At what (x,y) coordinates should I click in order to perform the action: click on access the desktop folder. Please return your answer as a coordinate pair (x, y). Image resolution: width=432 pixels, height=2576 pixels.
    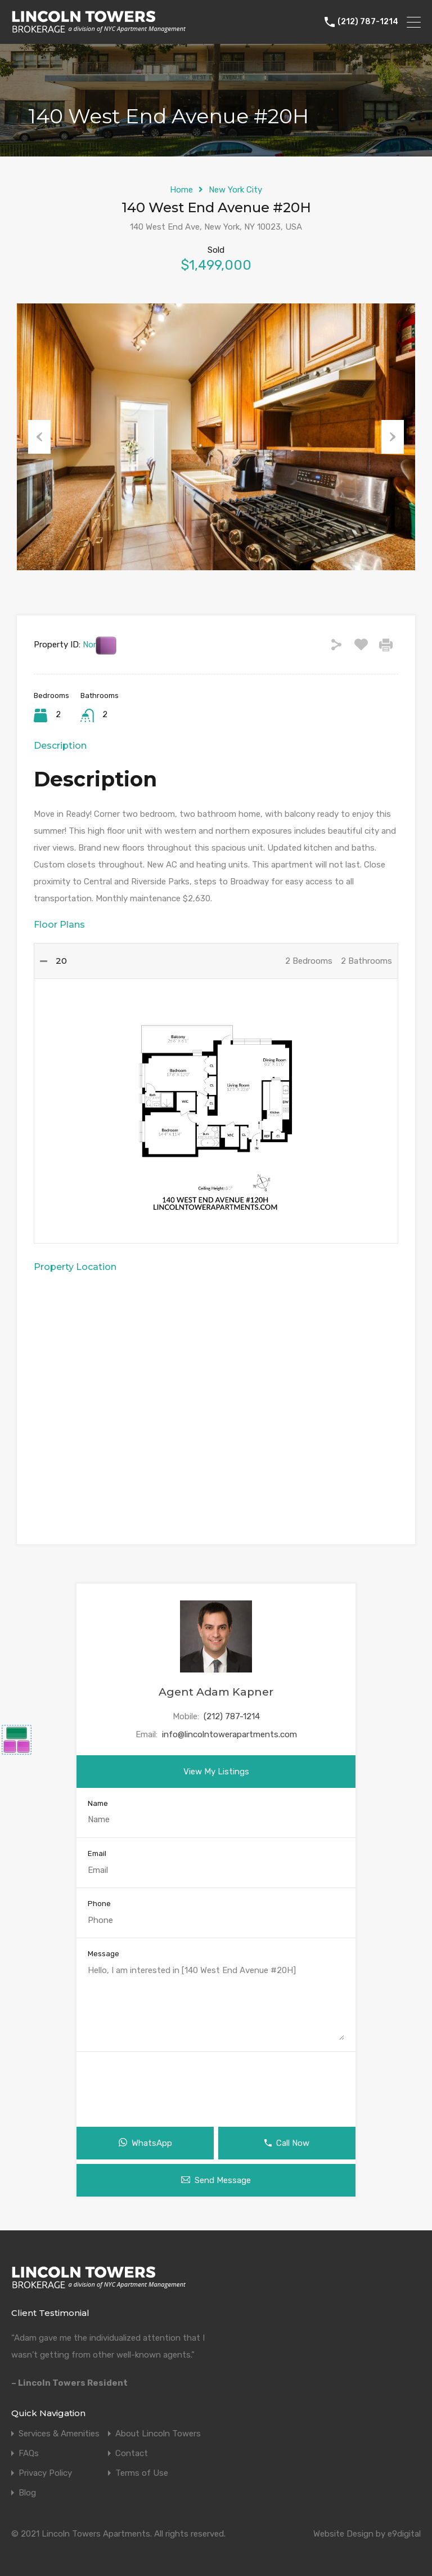
    Looking at the image, I should click on (106, 645).